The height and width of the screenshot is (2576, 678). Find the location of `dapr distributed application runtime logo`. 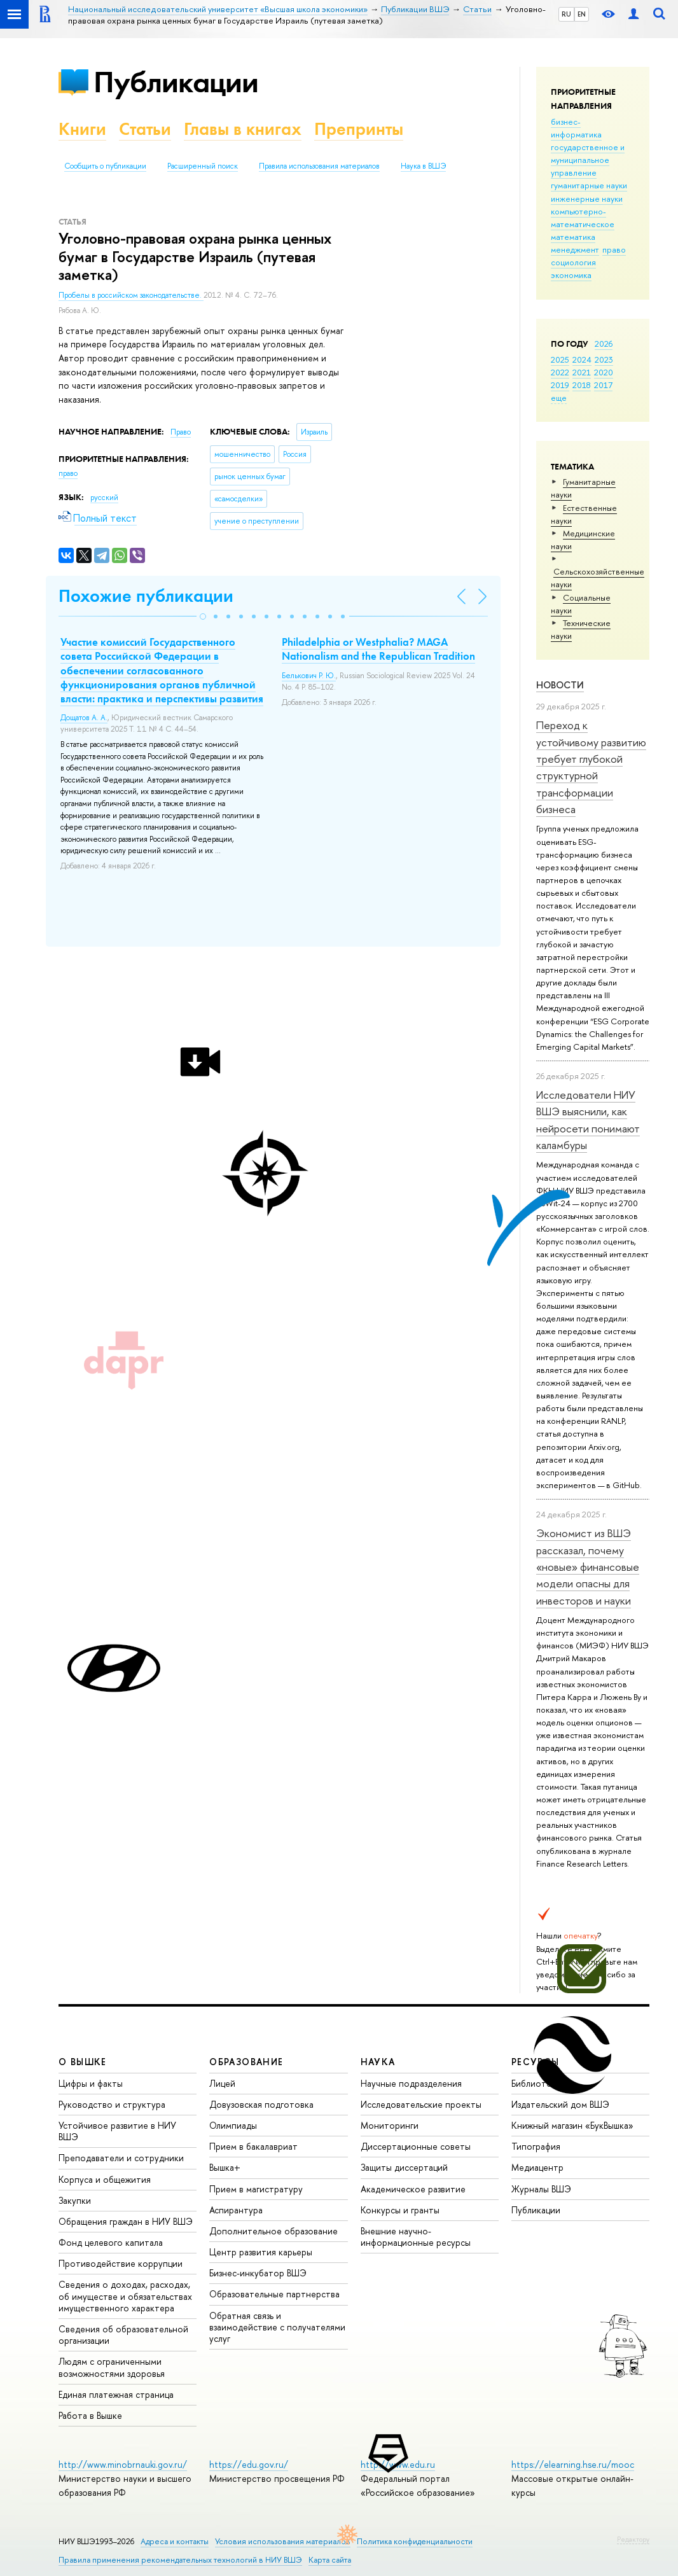

dapr distributed application runtime logo is located at coordinates (123, 1360).